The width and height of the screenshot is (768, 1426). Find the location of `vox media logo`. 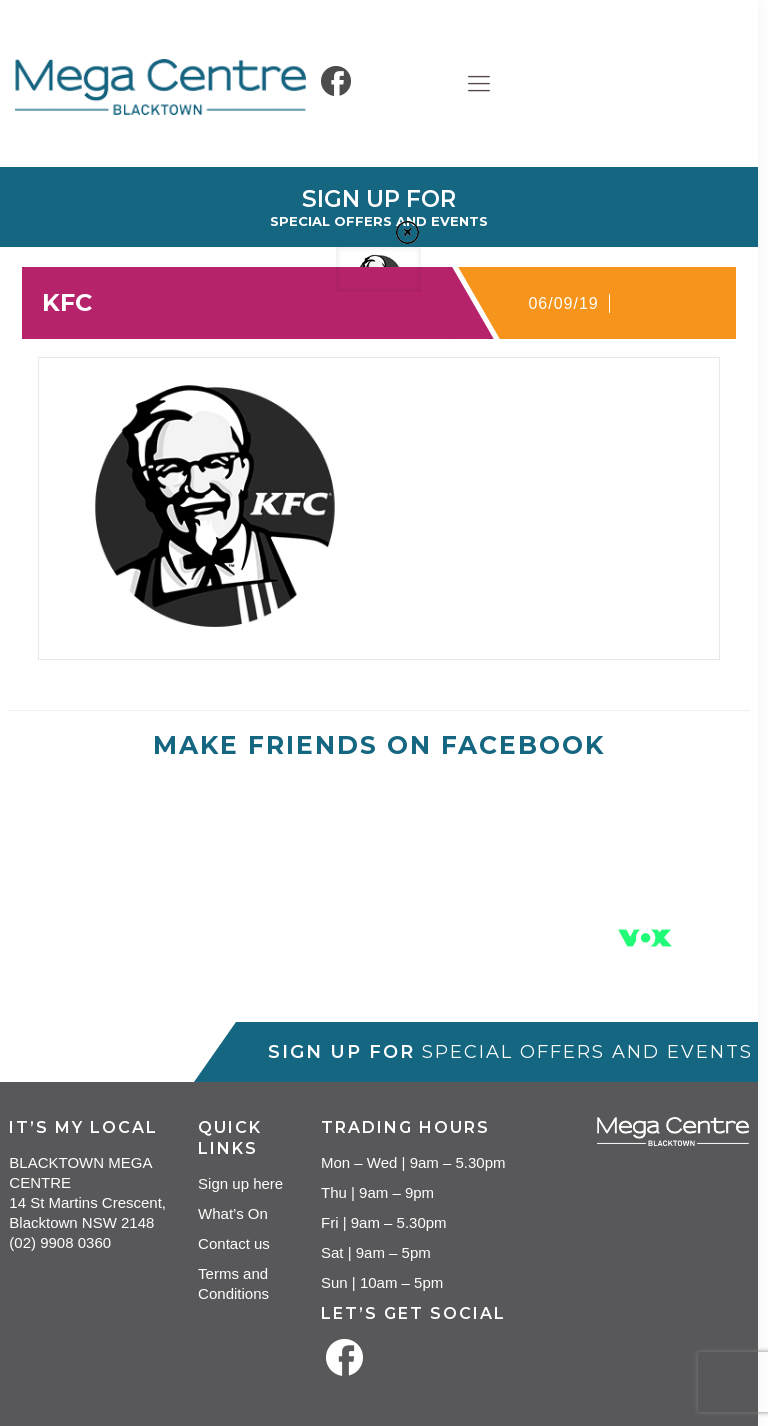

vox media logo is located at coordinates (645, 938).